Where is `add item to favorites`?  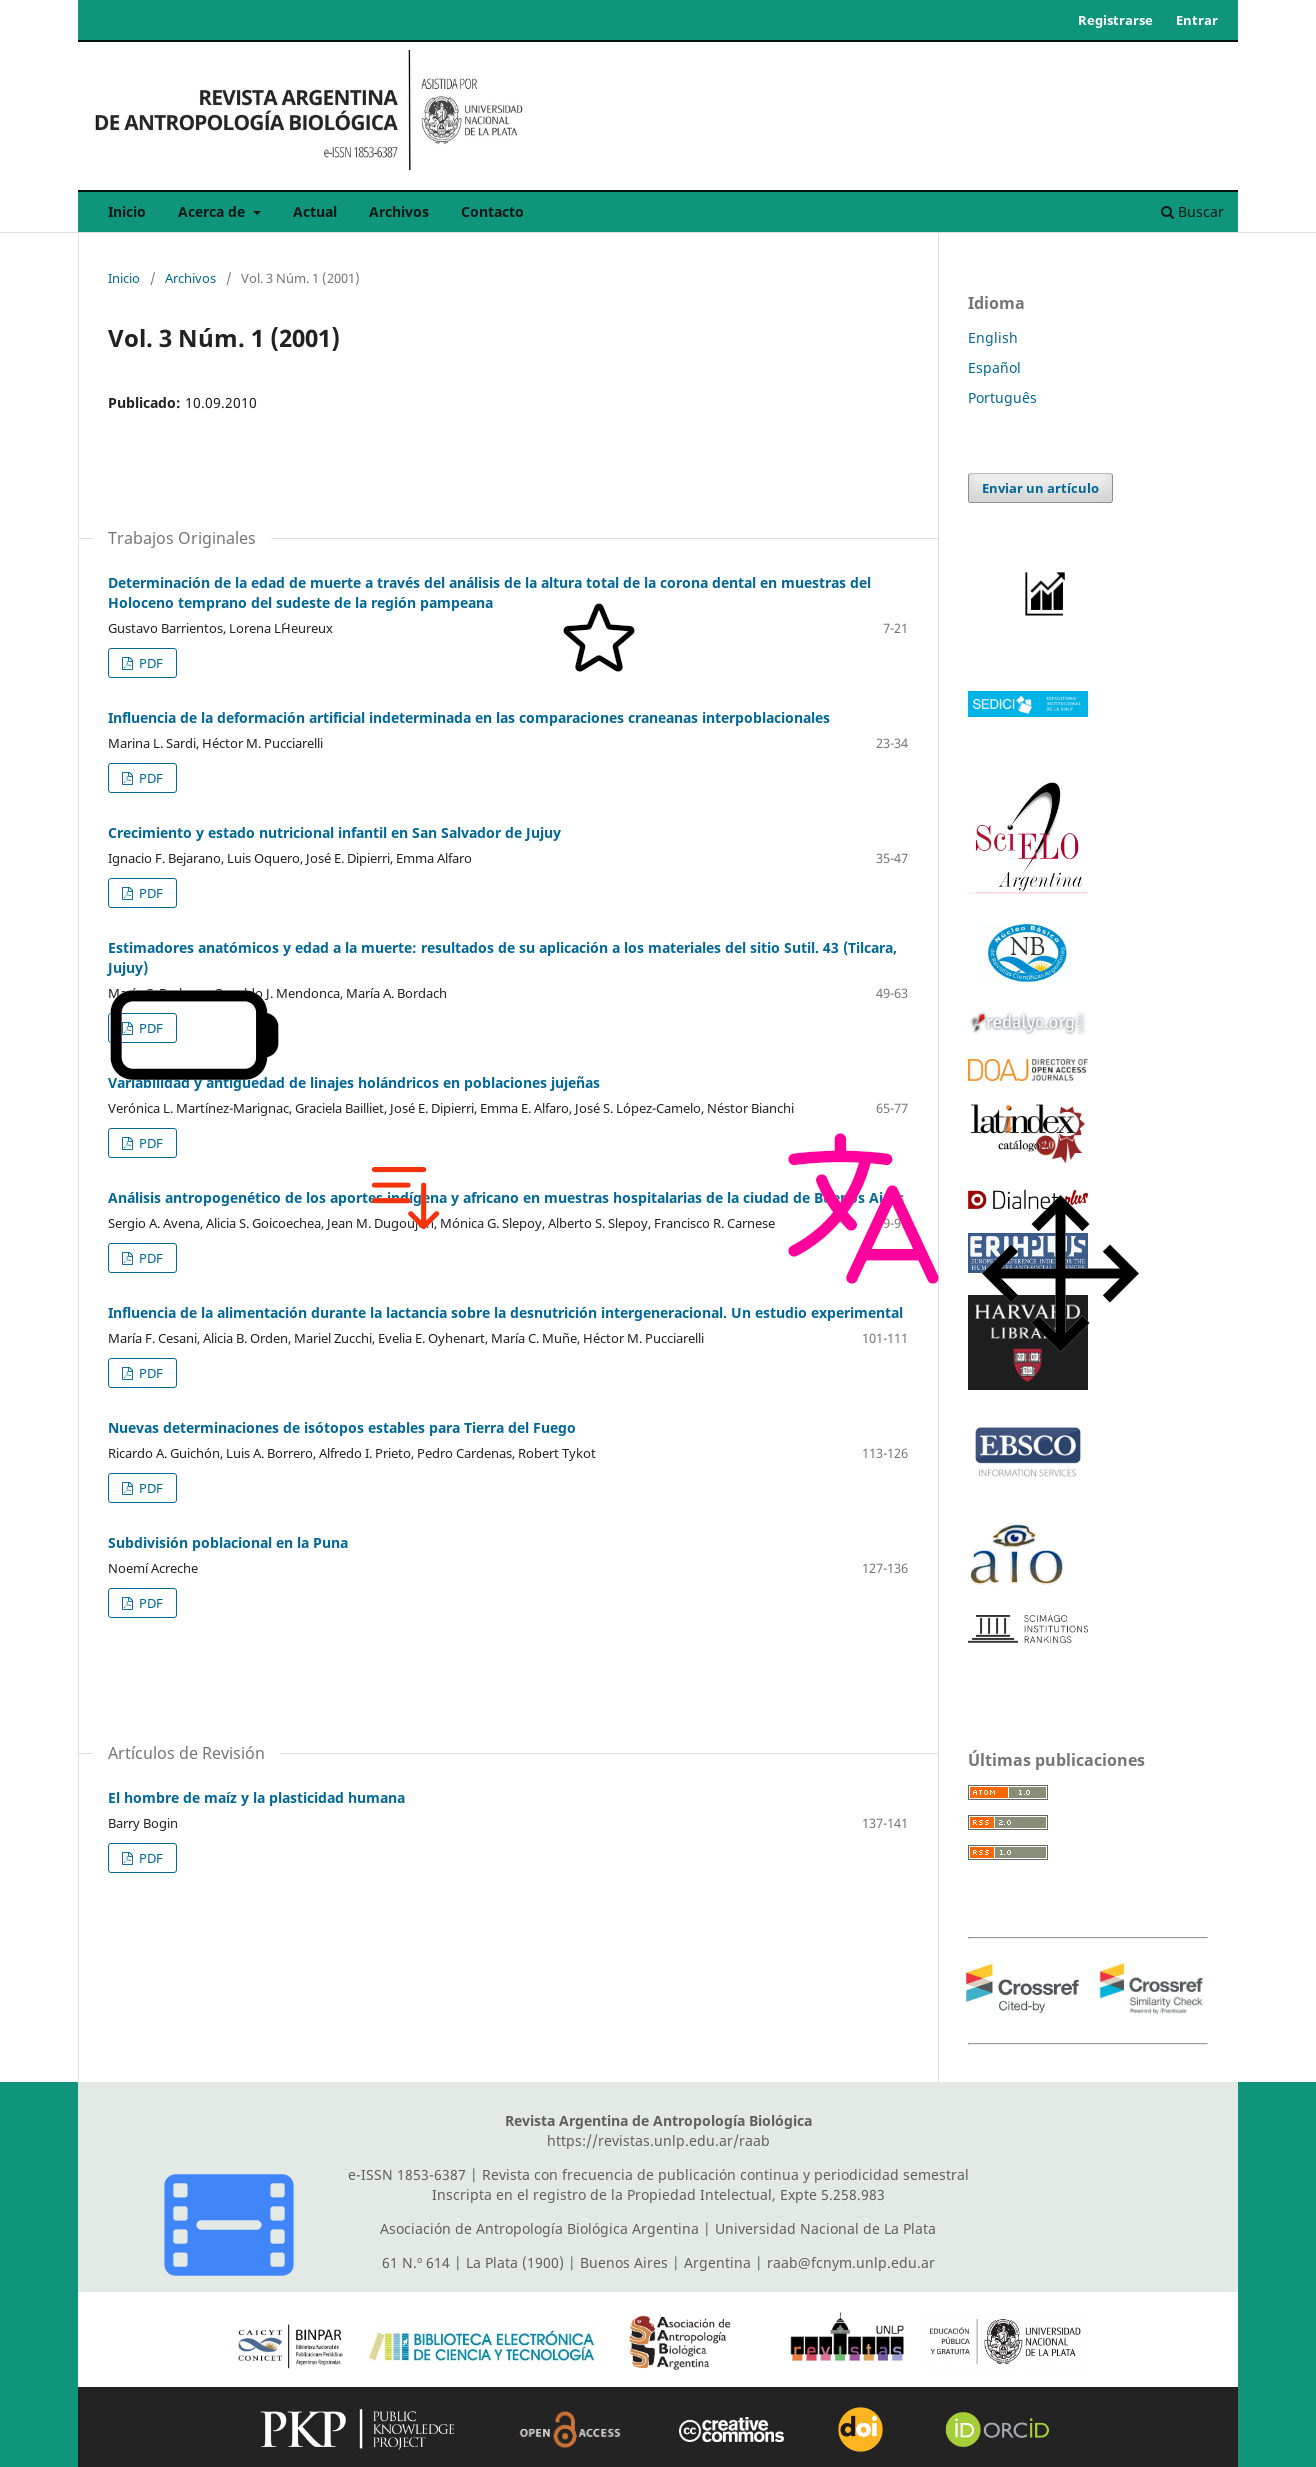
add item to favorites is located at coordinates (599, 638).